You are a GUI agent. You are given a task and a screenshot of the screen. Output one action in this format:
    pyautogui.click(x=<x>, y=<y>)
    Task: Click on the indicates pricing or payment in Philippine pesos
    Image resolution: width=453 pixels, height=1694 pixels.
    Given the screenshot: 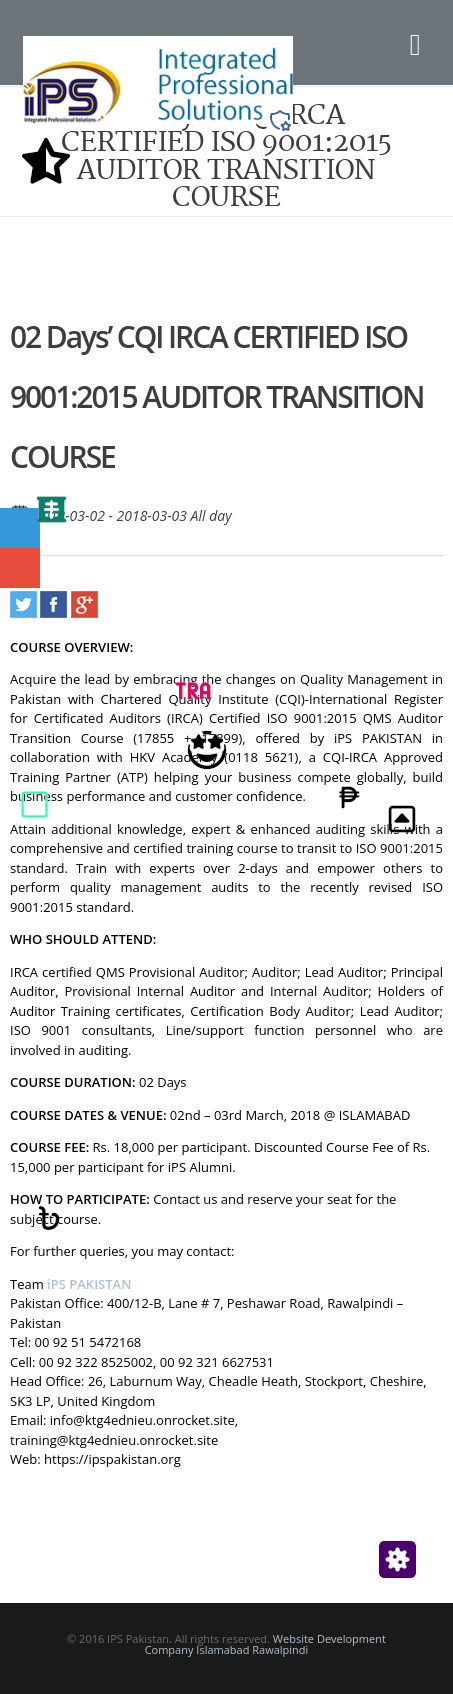 What is the action you would take?
    pyautogui.click(x=348, y=797)
    